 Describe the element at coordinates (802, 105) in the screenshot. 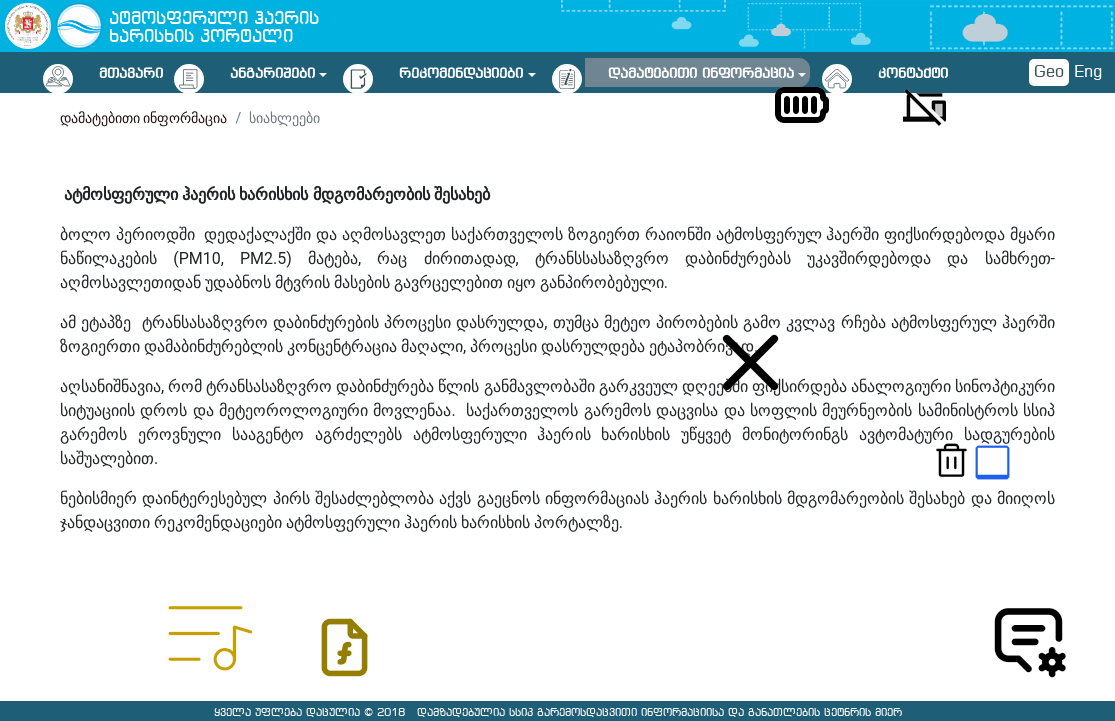

I see `indicates full or nearly full battery level` at that location.